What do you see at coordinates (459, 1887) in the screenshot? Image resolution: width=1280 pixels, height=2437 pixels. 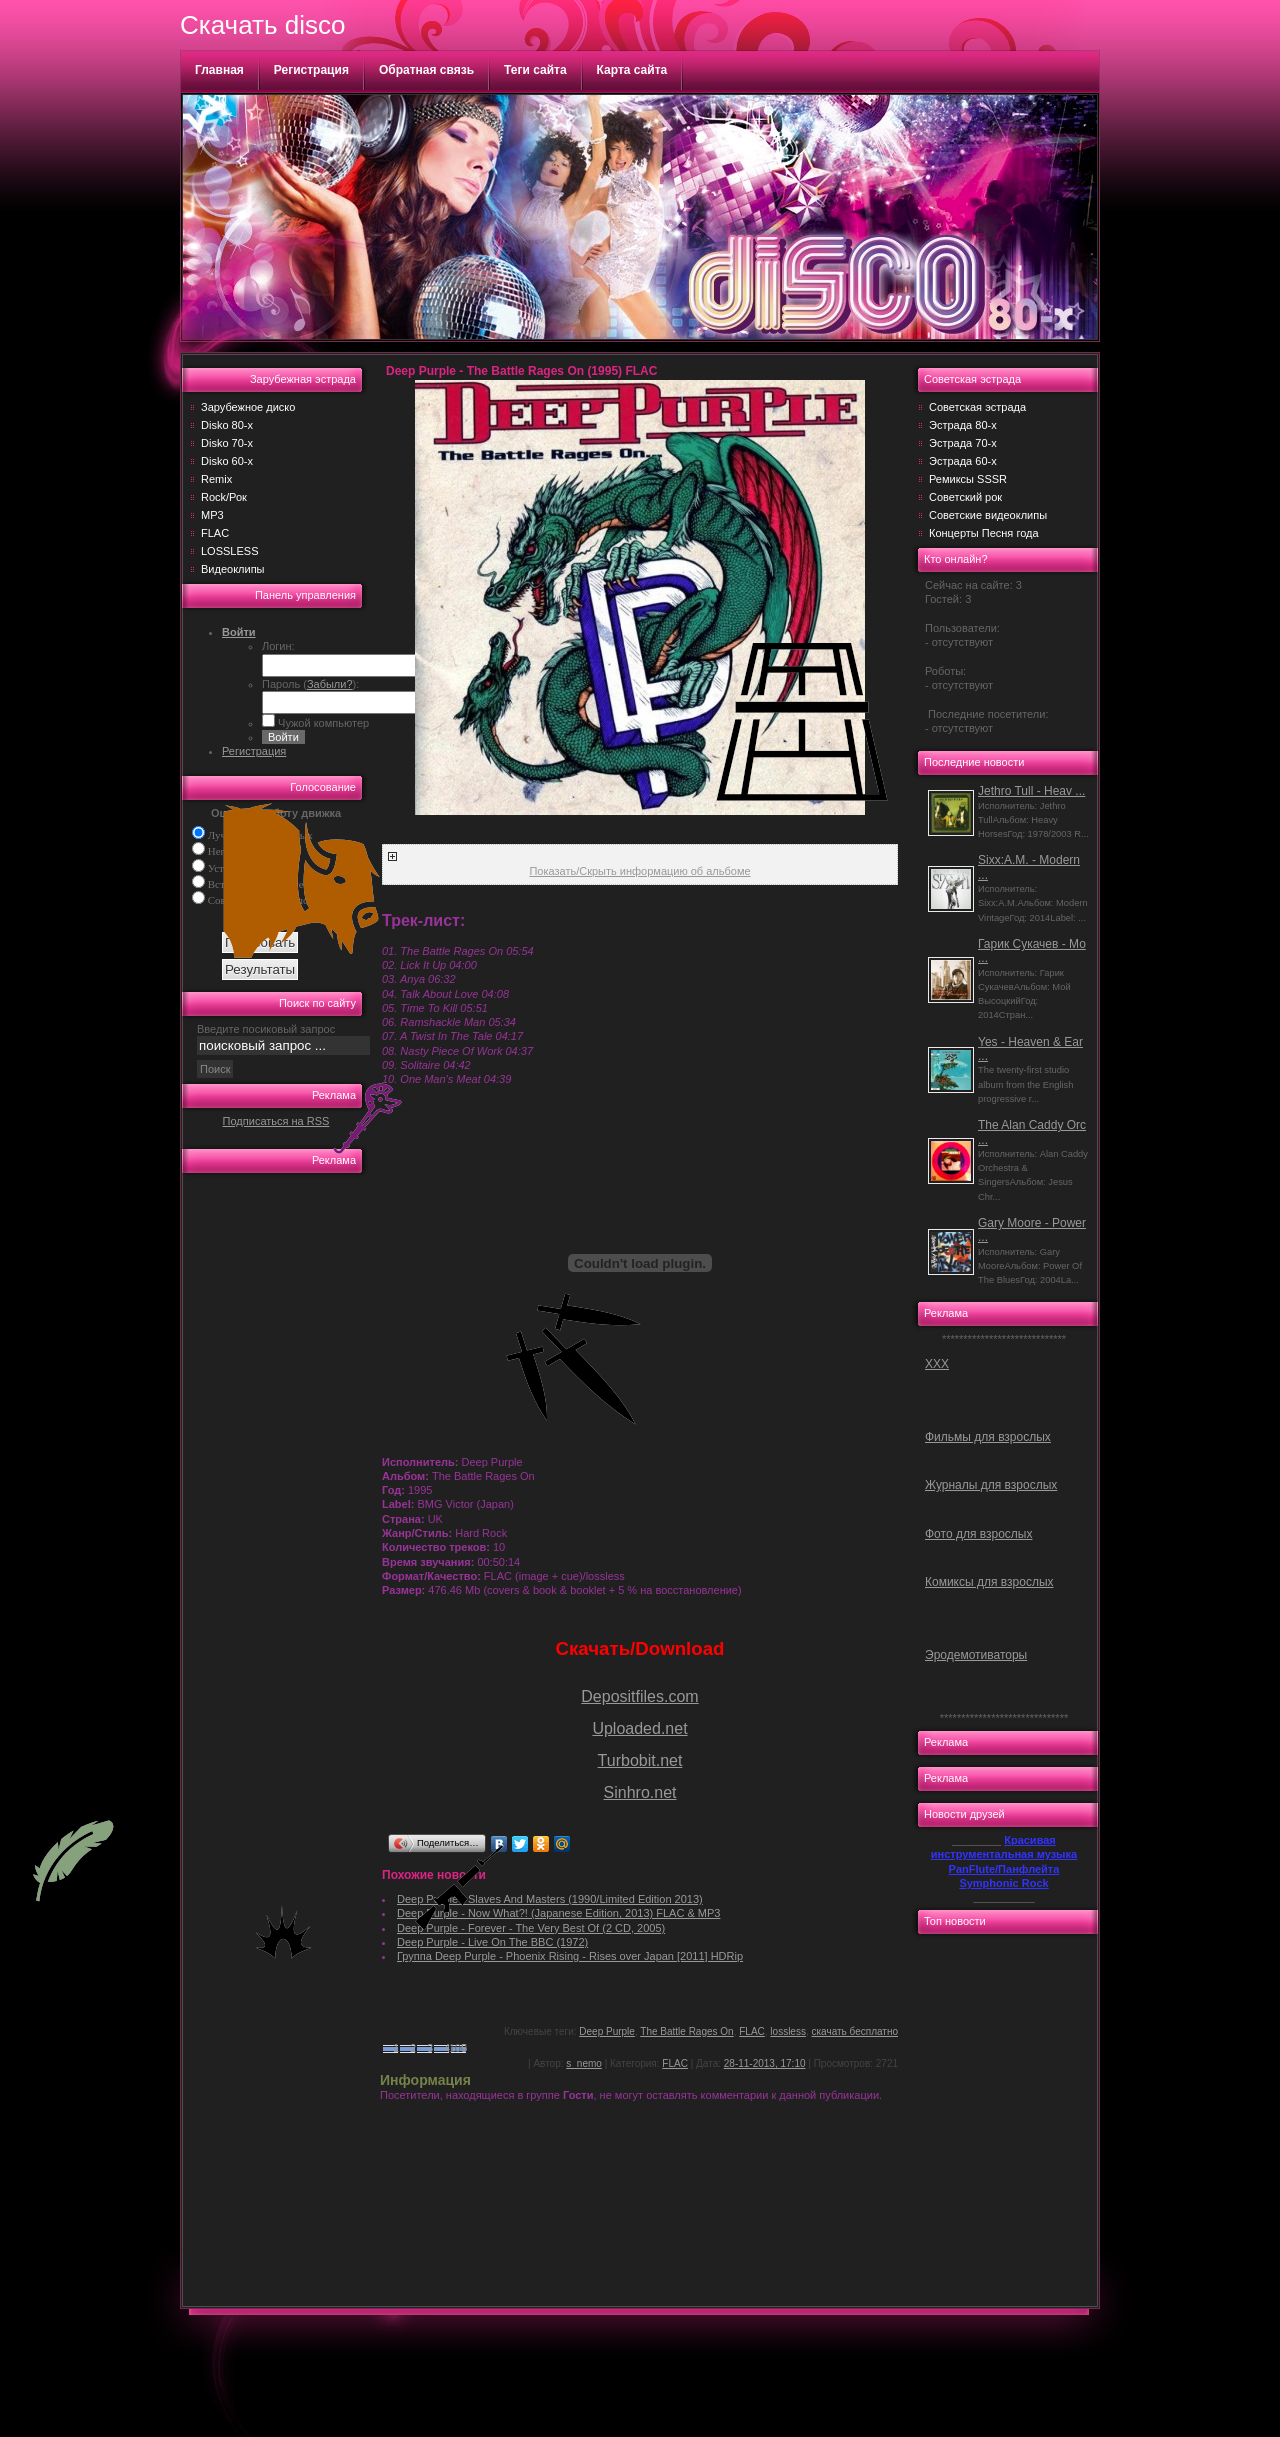 I see `select the FN FAL rifle weapon` at bounding box center [459, 1887].